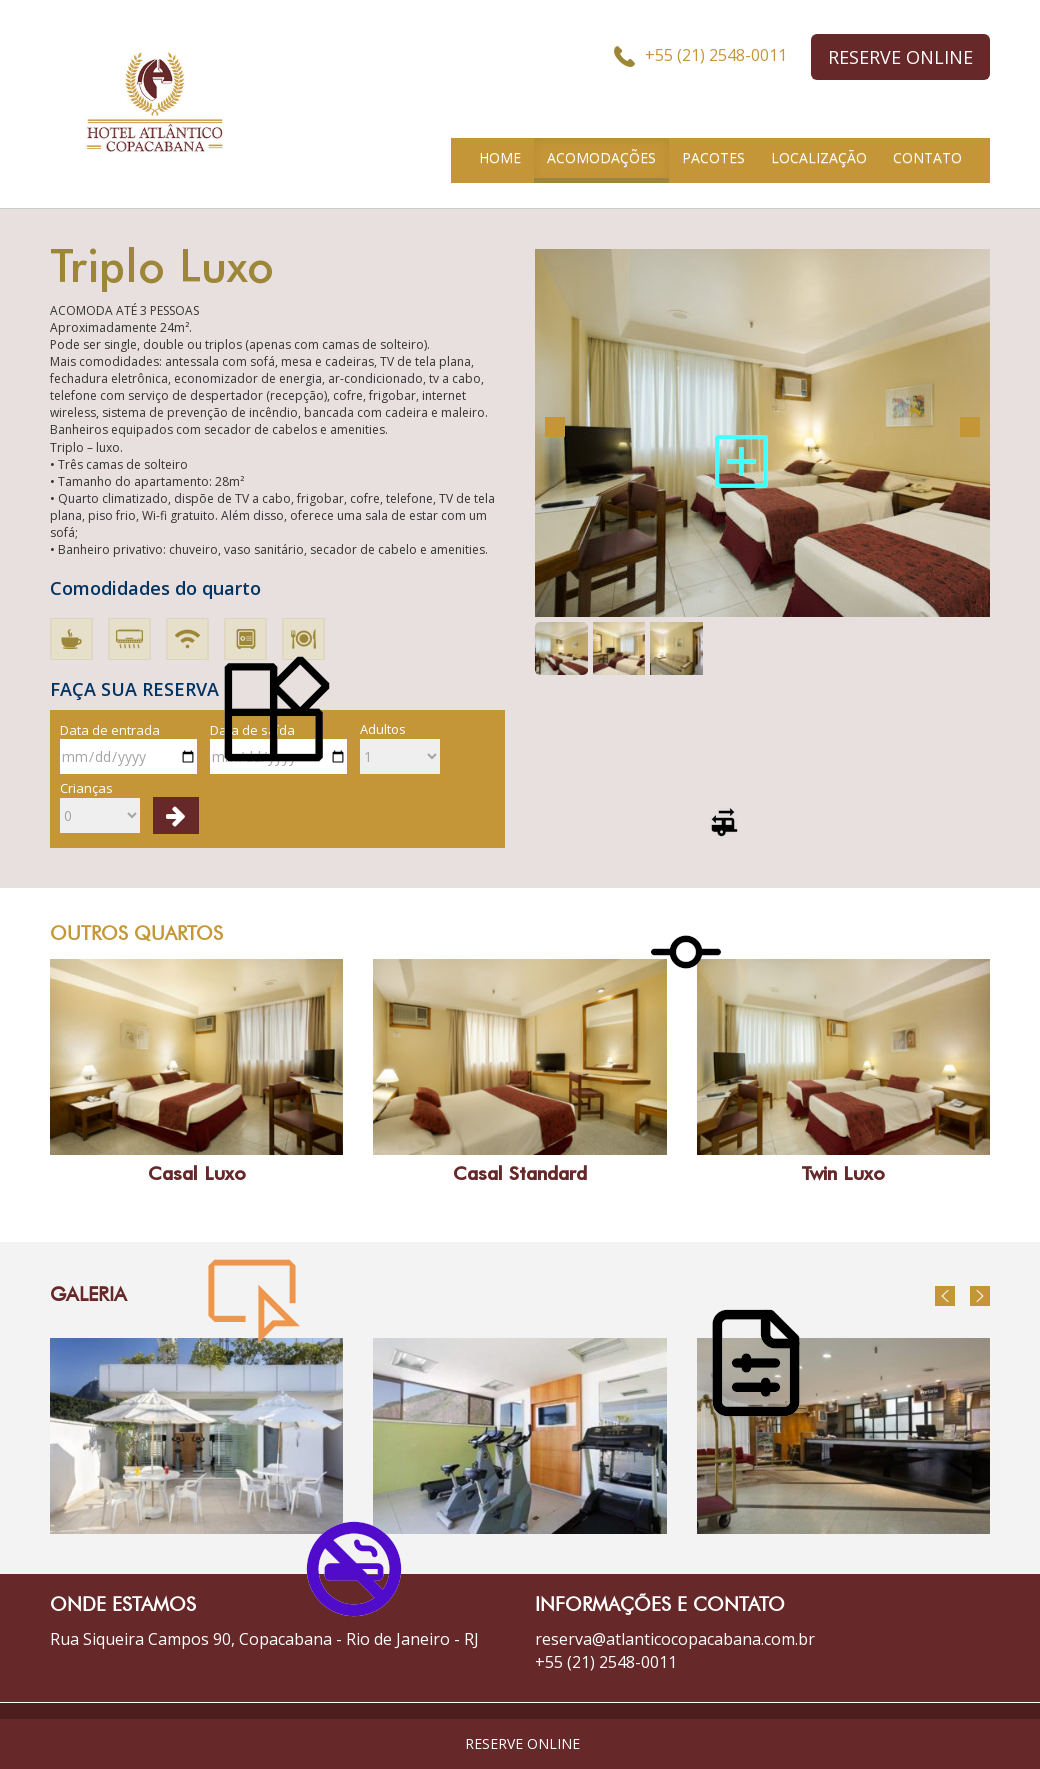  I want to click on inspect element on page, so click(252, 1297).